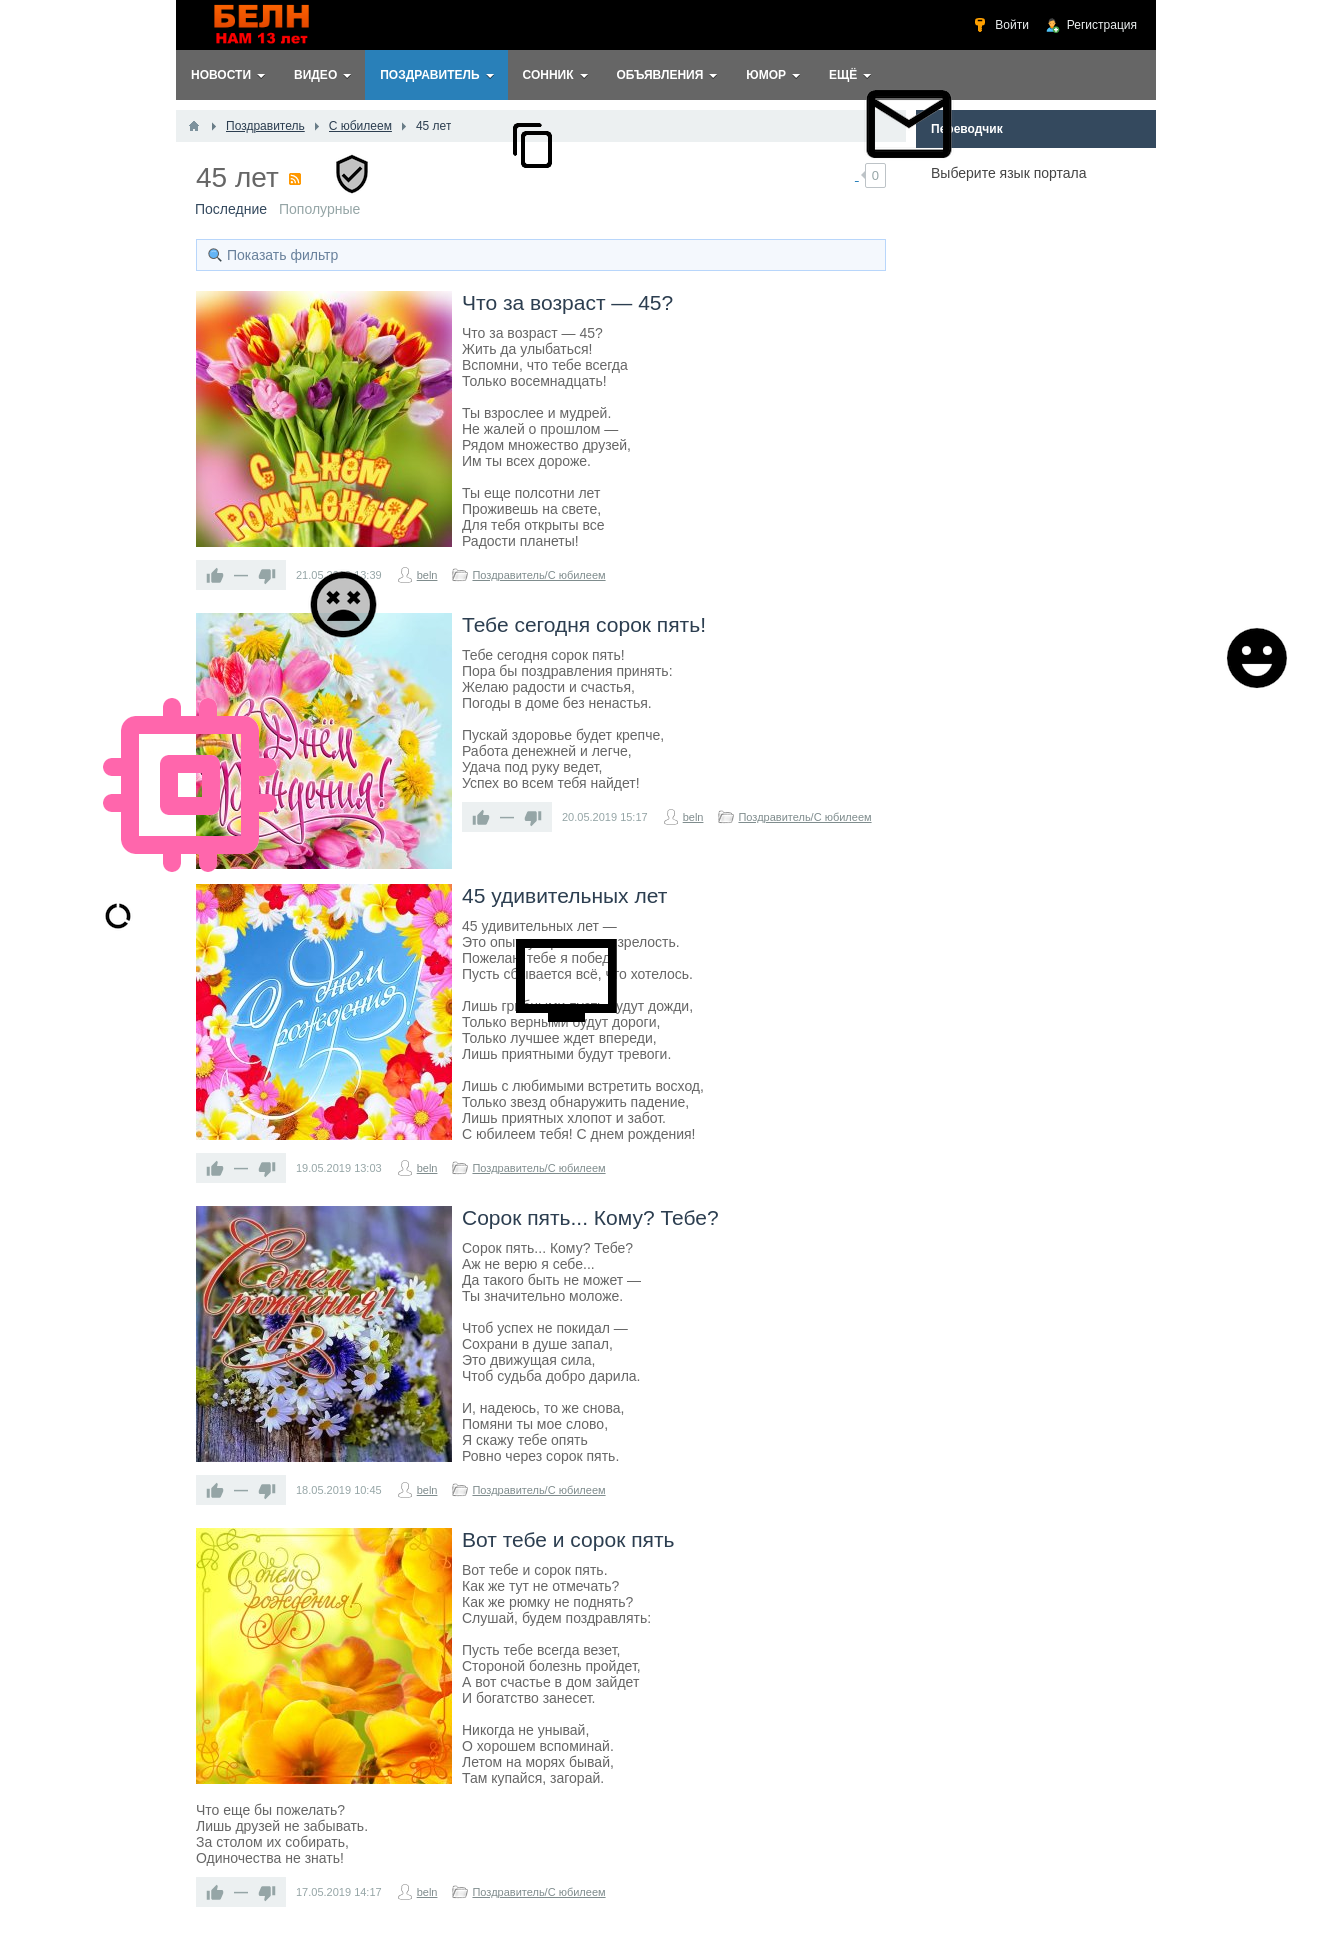 This screenshot has height=1940, width=1332. What do you see at coordinates (118, 916) in the screenshot?
I see `view mobile data usage statistics` at bounding box center [118, 916].